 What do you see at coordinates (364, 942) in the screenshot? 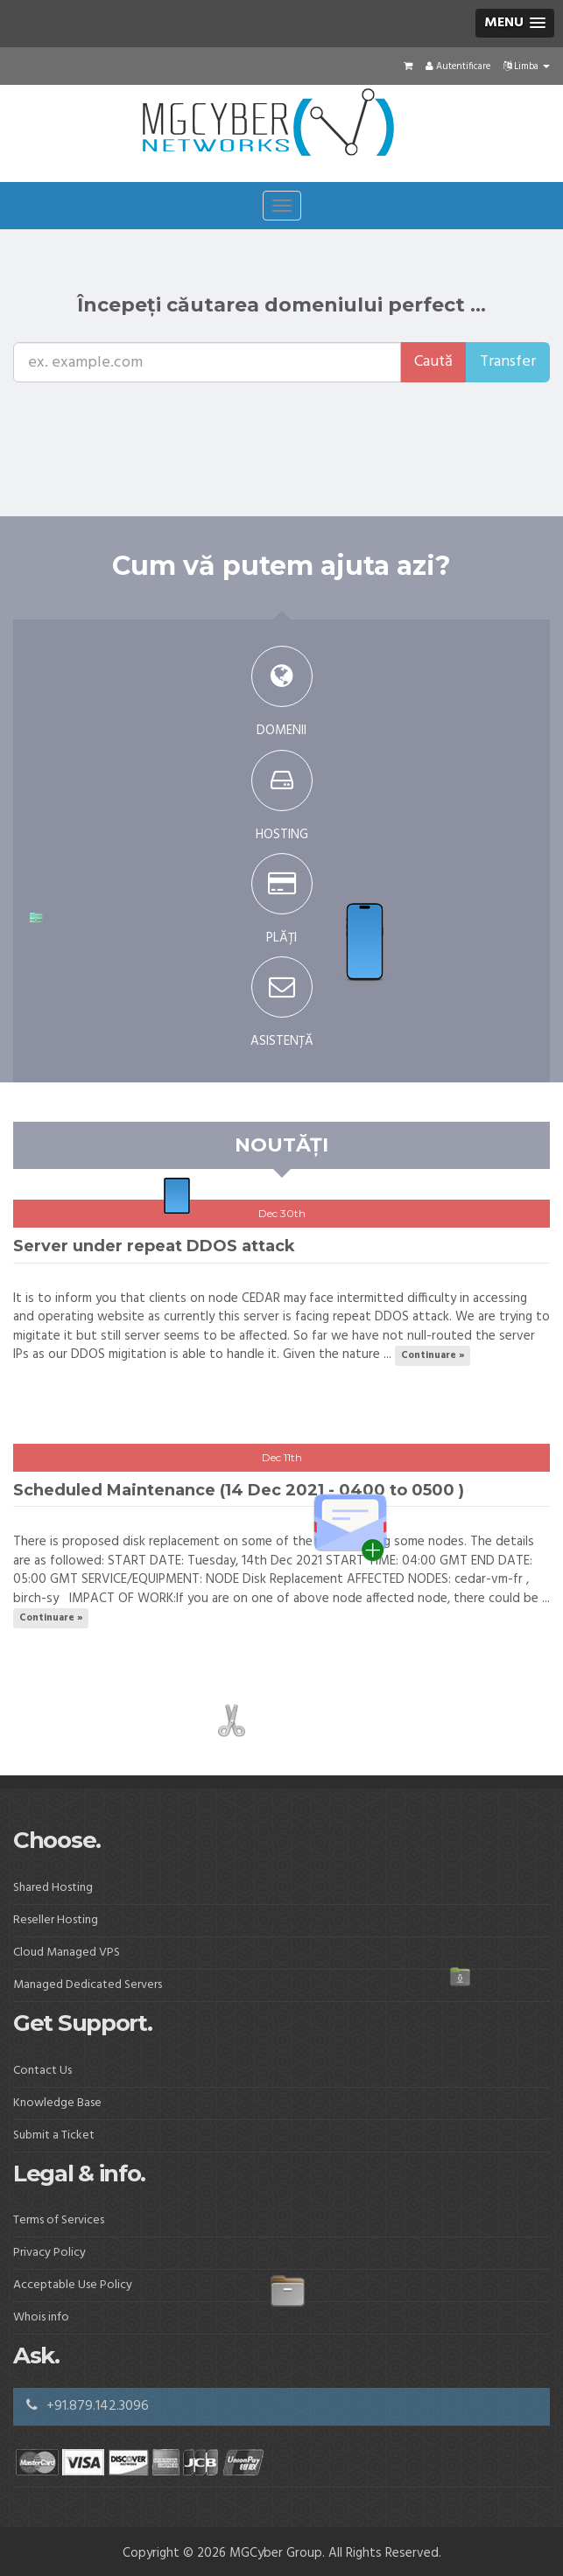
I see `indicates a connected iPhone device` at bounding box center [364, 942].